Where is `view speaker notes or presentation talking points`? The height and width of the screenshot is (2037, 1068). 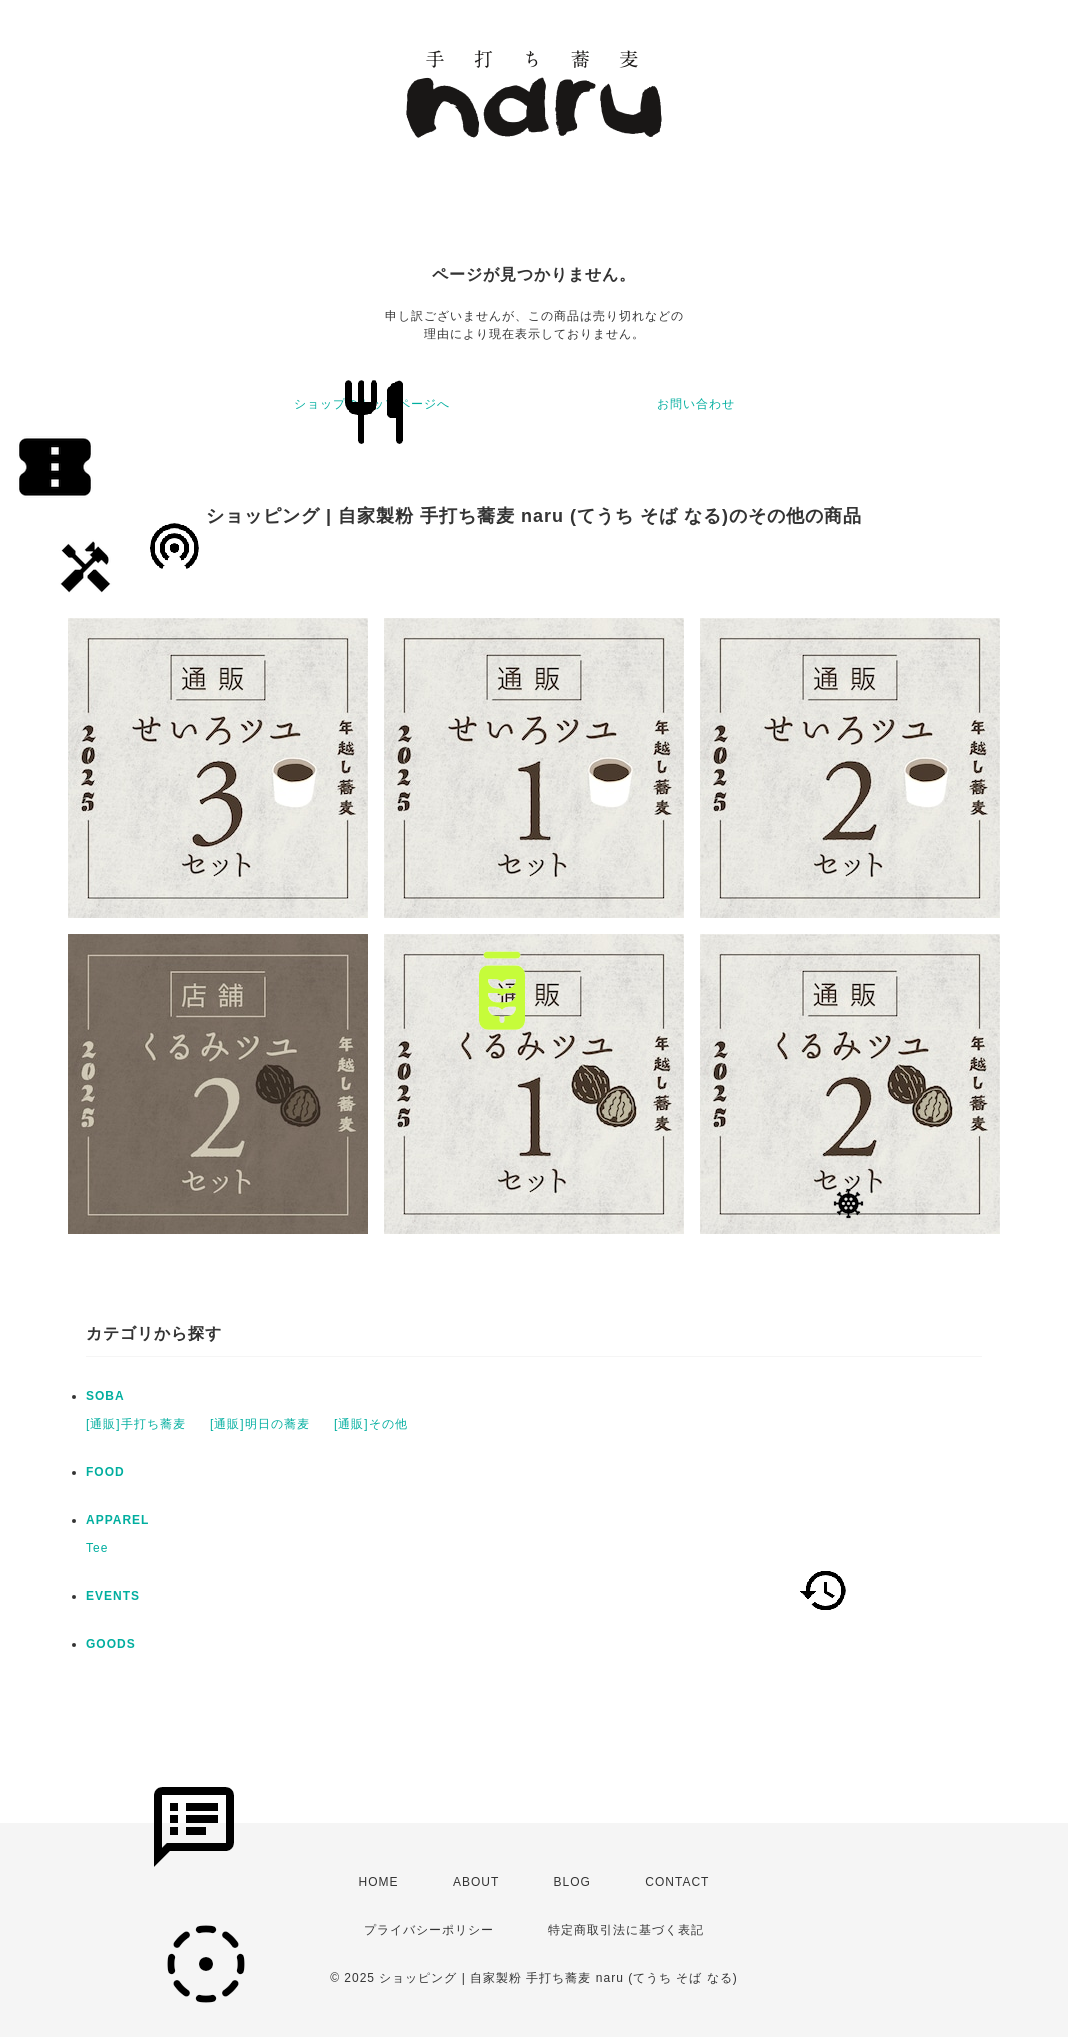 view speaker notes or presentation talking points is located at coordinates (194, 1827).